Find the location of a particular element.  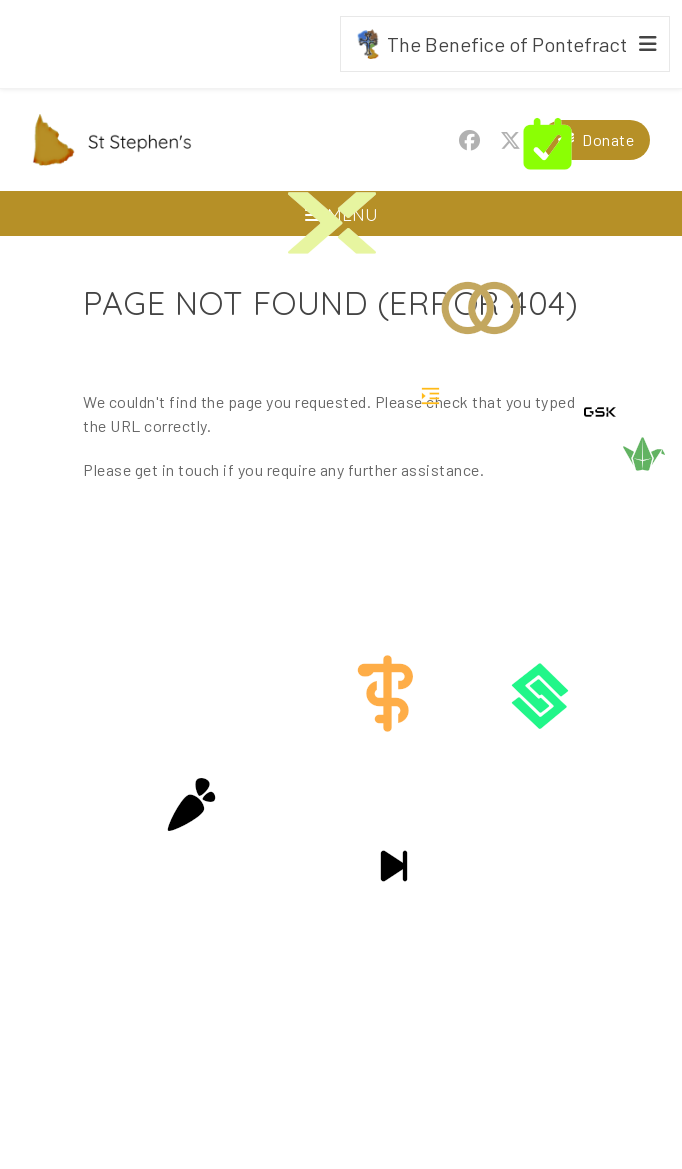

pay with mastercard is located at coordinates (481, 308).